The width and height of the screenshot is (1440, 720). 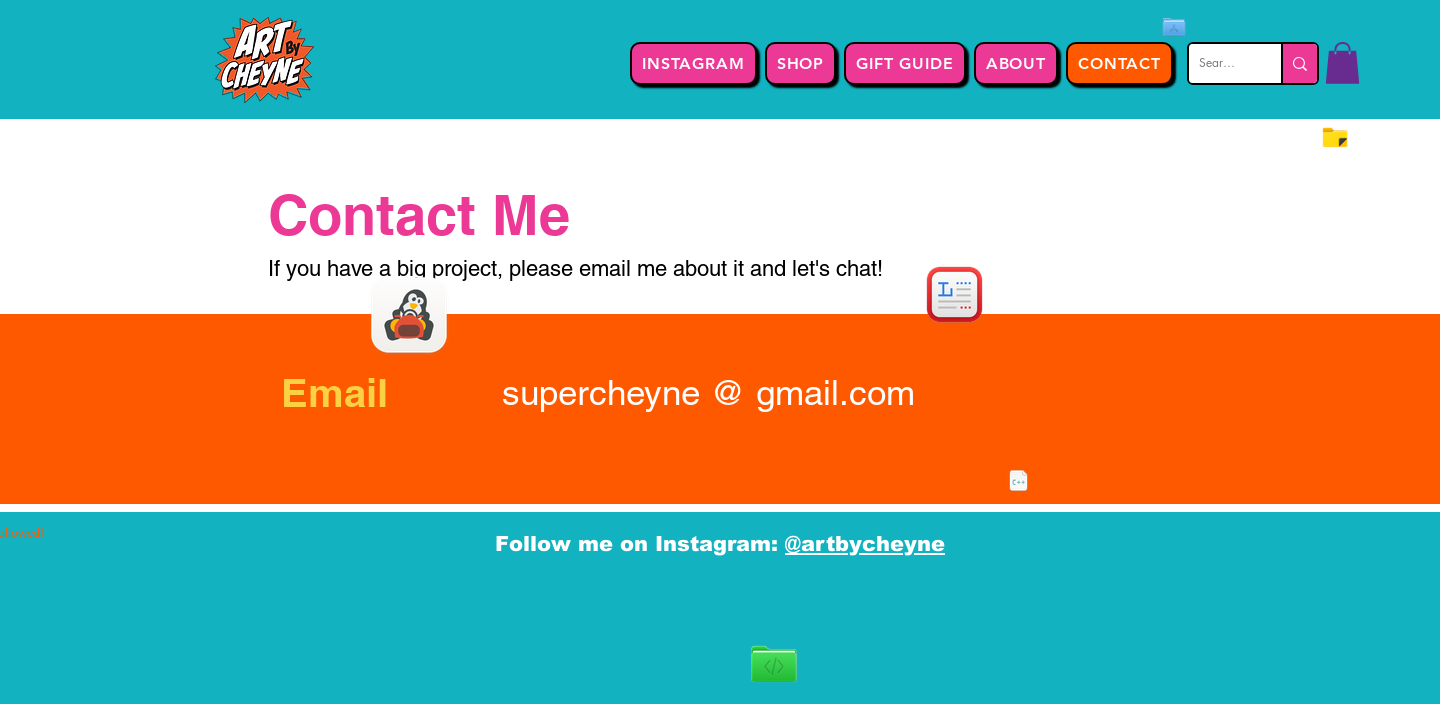 I want to click on a C++ source code file, so click(x=1018, y=480).